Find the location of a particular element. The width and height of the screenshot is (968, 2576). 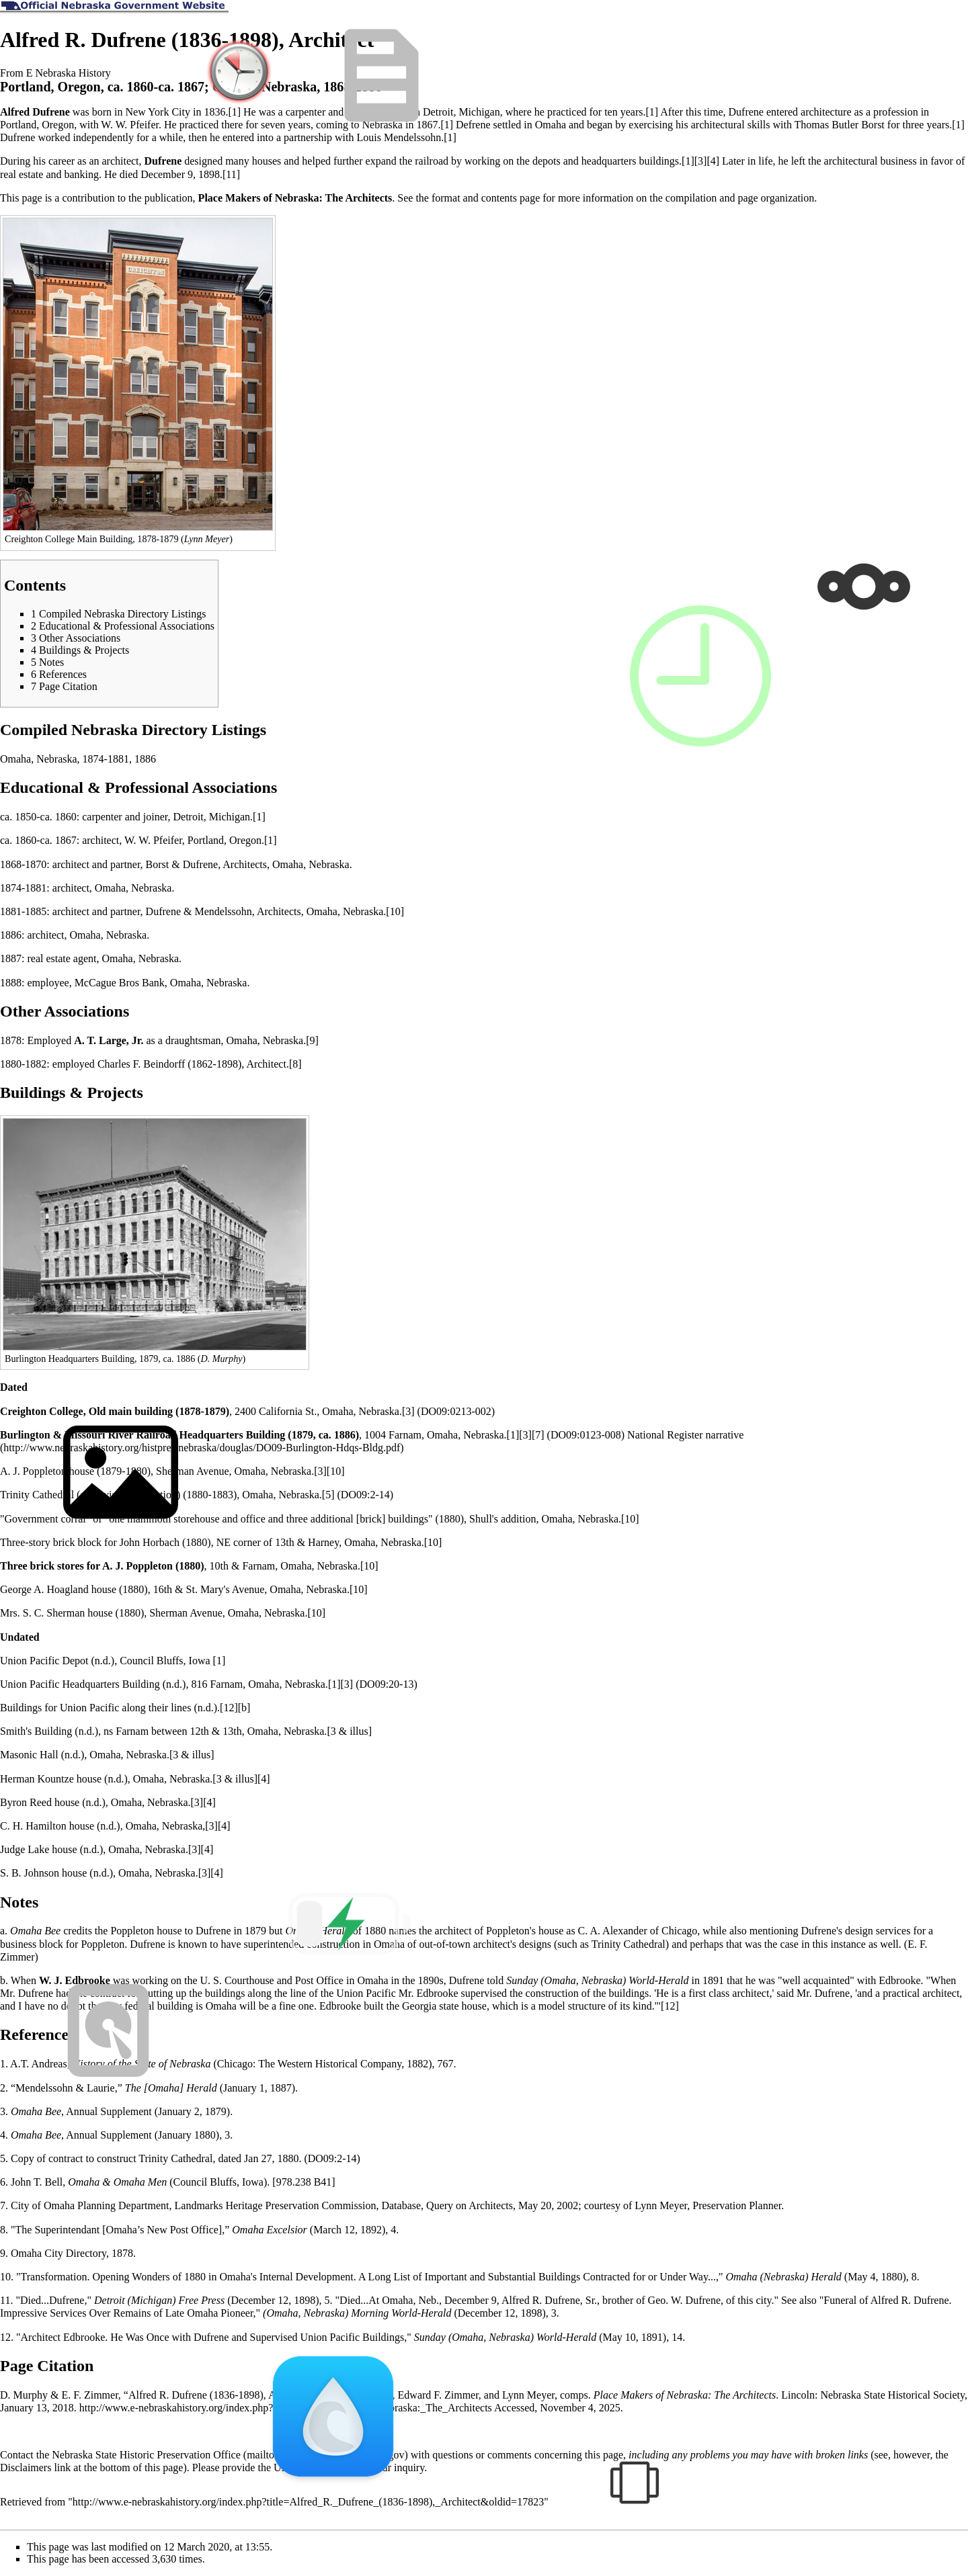

access date and time settings is located at coordinates (700, 676).